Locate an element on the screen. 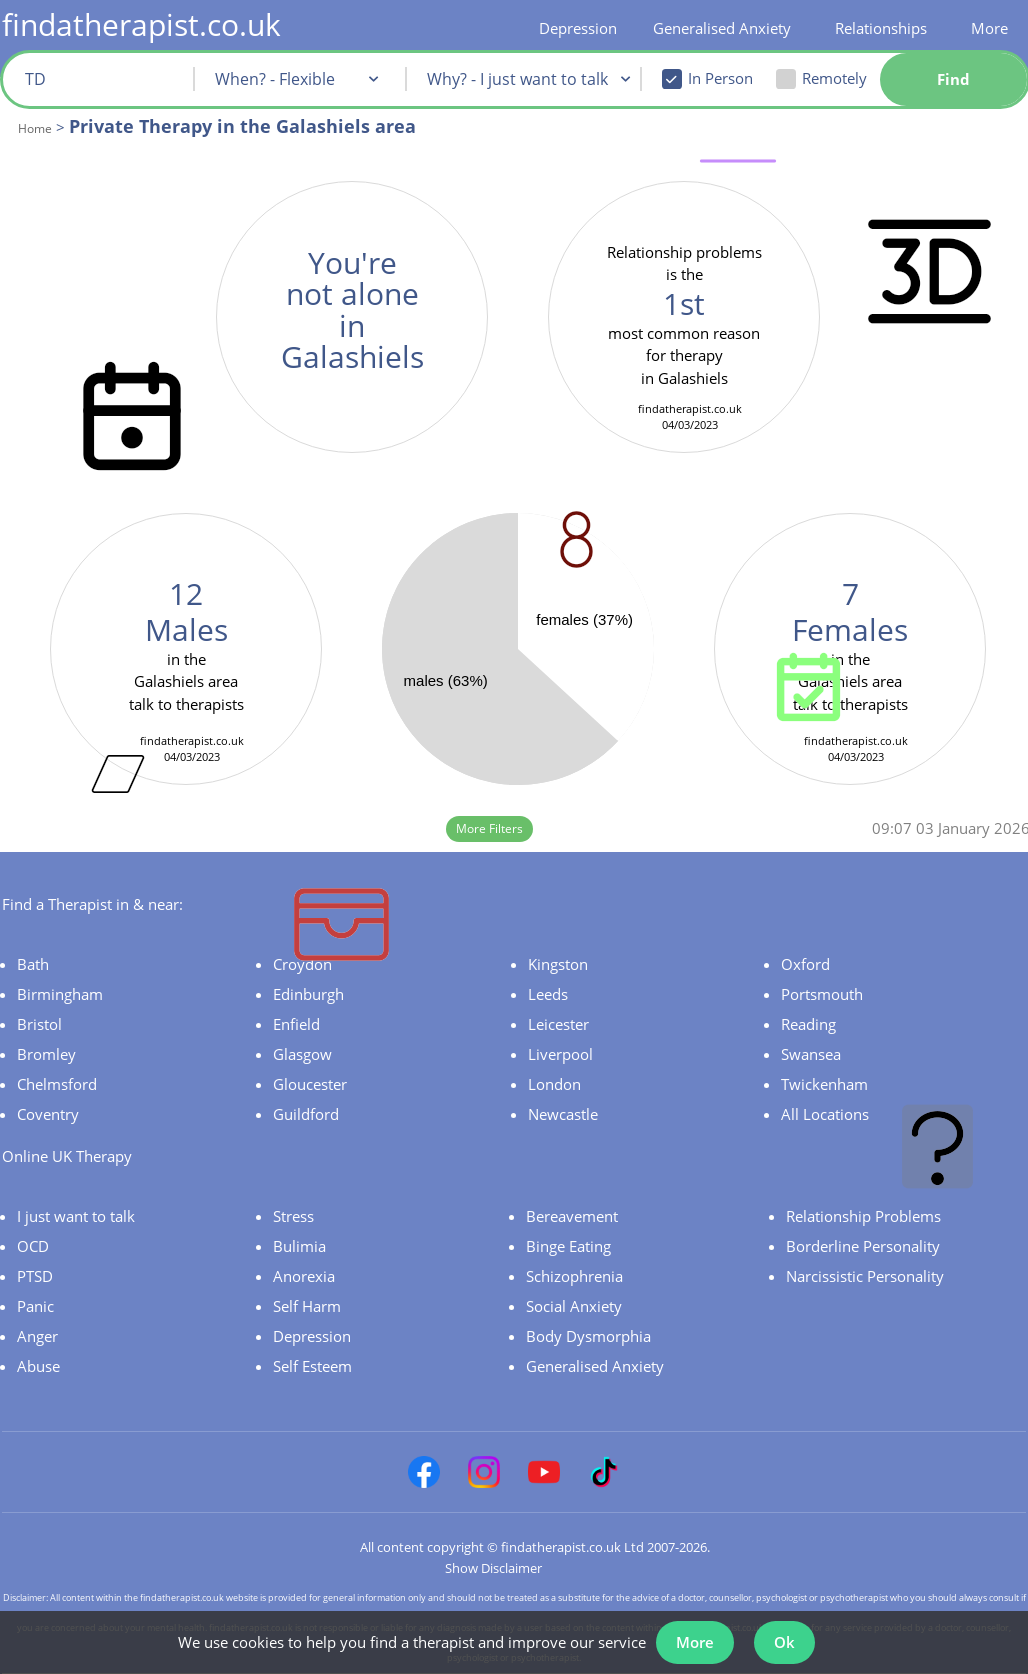 This screenshot has height=1674, width=1028. view upcoming deadlines or due dates is located at coordinates (132, 416).